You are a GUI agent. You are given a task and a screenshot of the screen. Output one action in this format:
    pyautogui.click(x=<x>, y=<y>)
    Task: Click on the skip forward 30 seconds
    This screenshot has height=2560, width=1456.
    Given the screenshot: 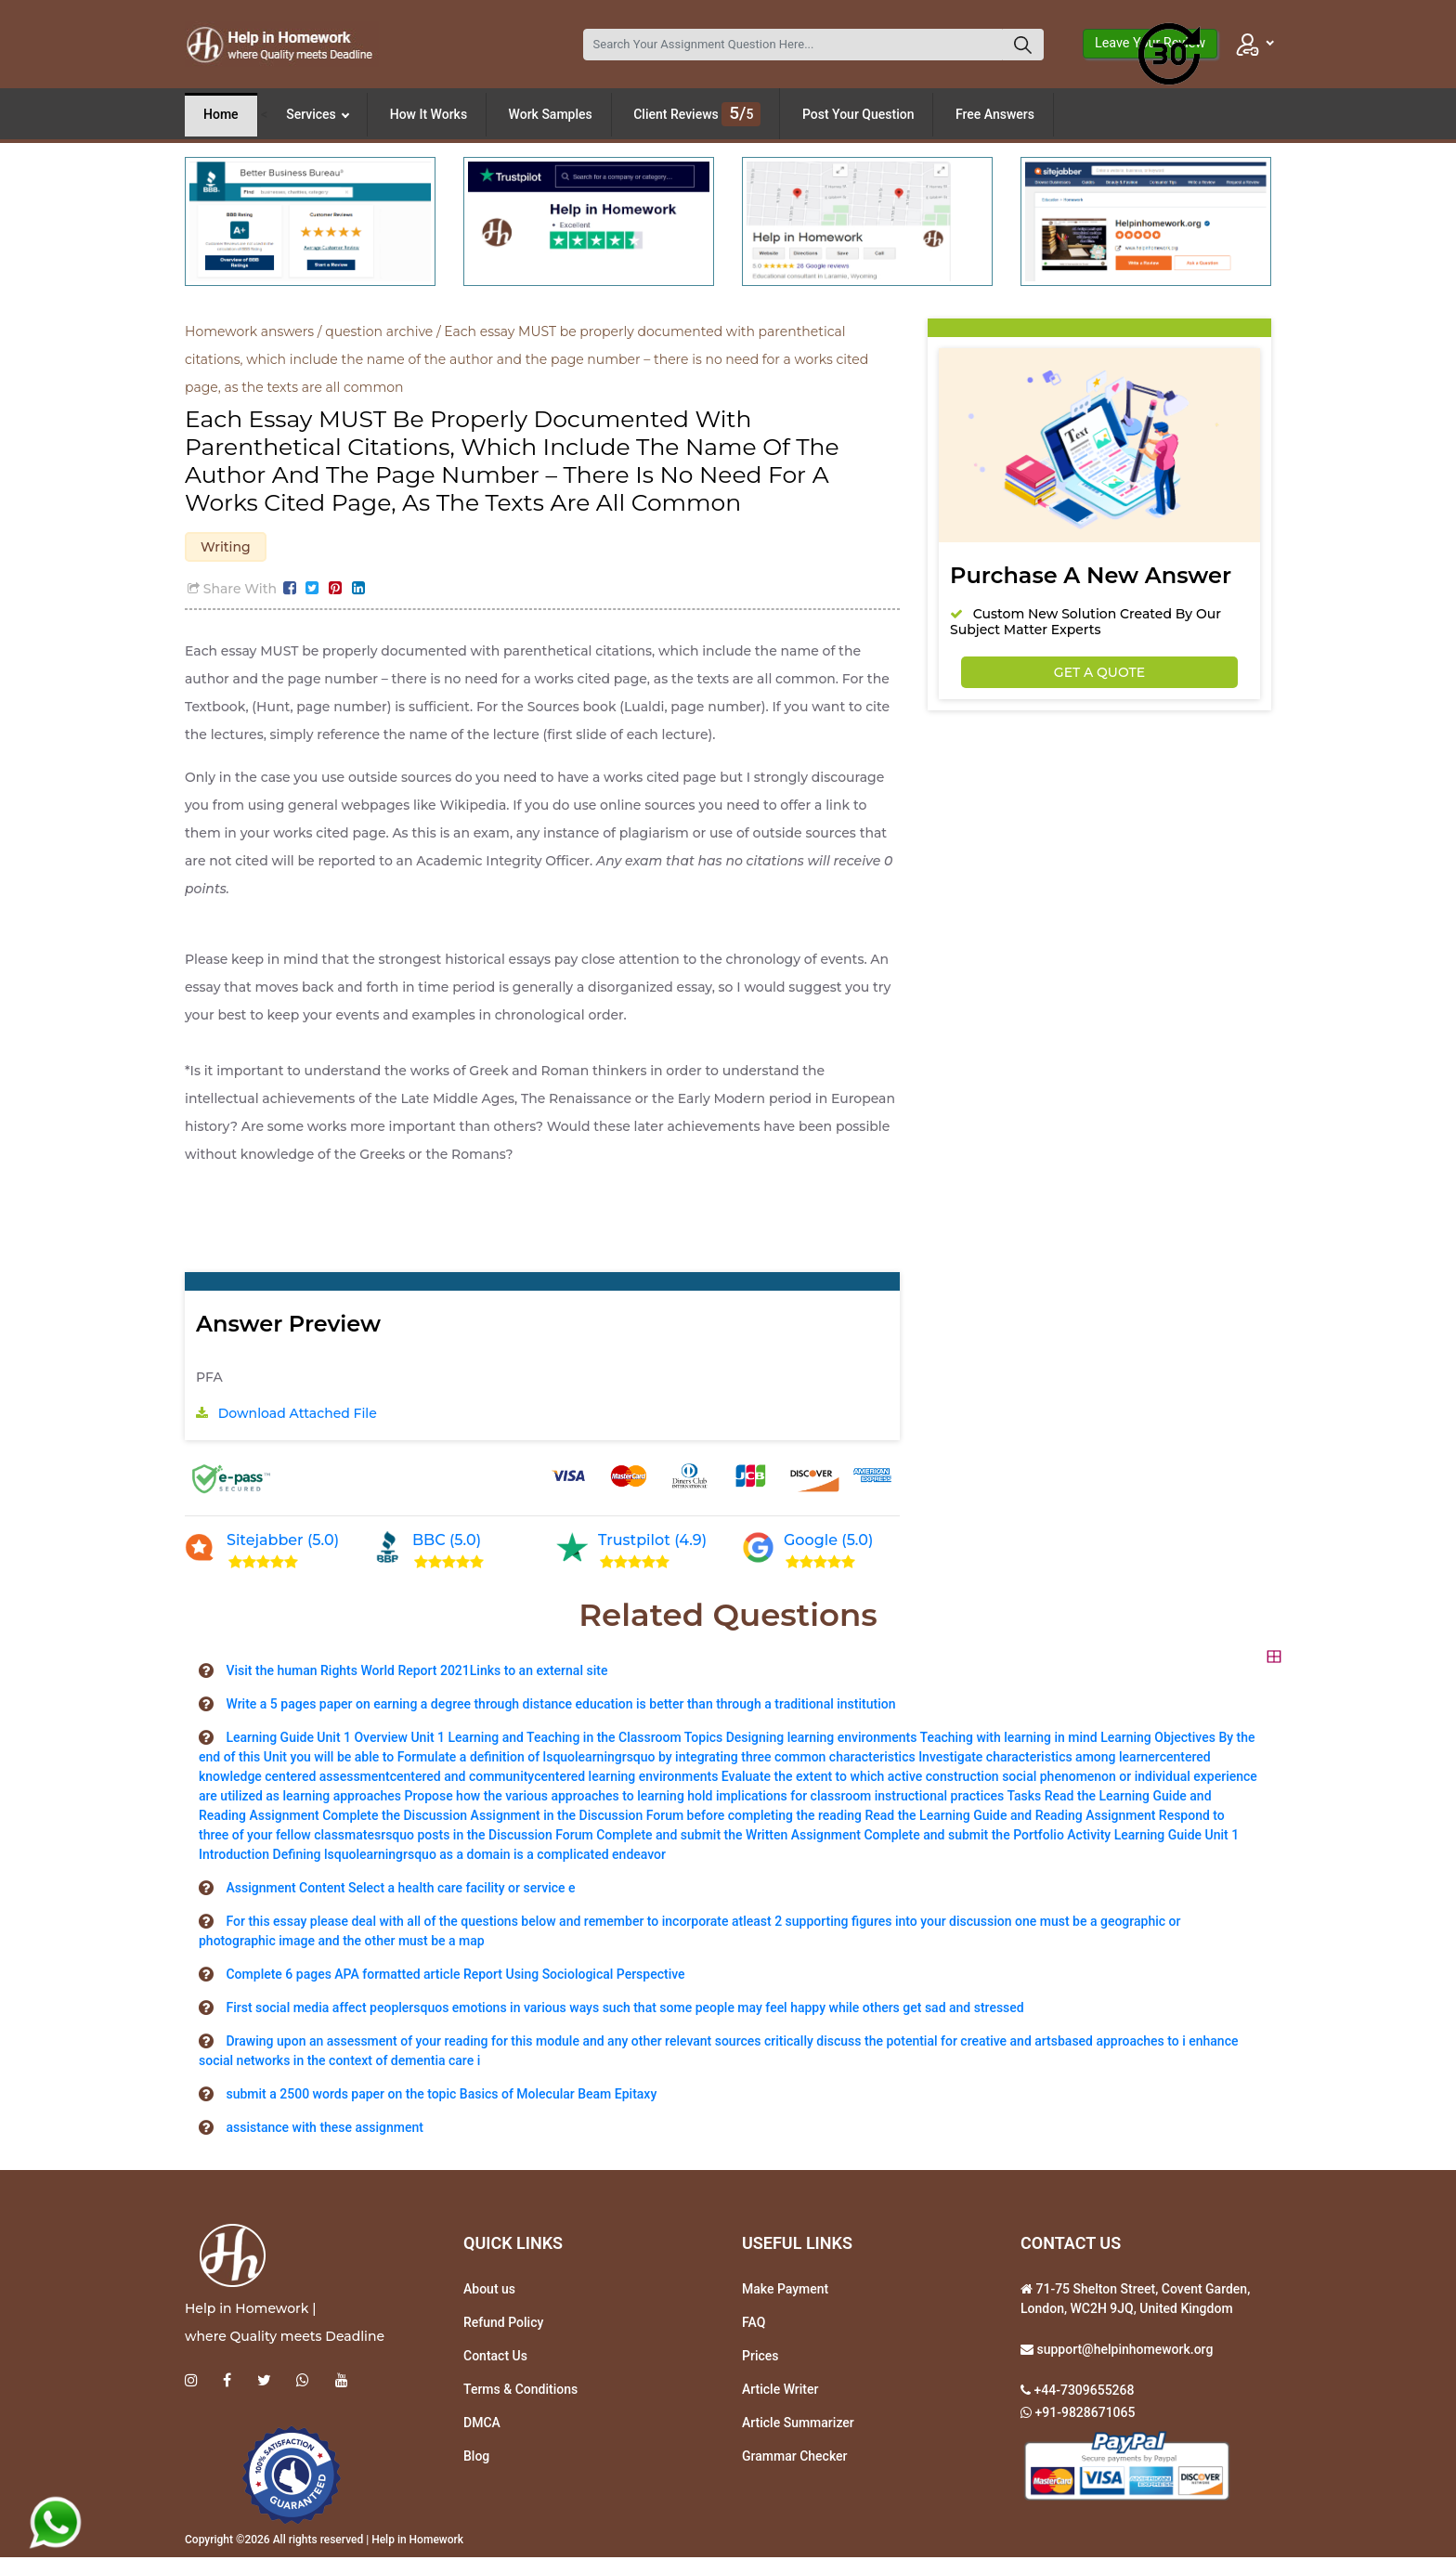 What is the action you would take?
    pyautogui.click(x=1169, y=54)
    